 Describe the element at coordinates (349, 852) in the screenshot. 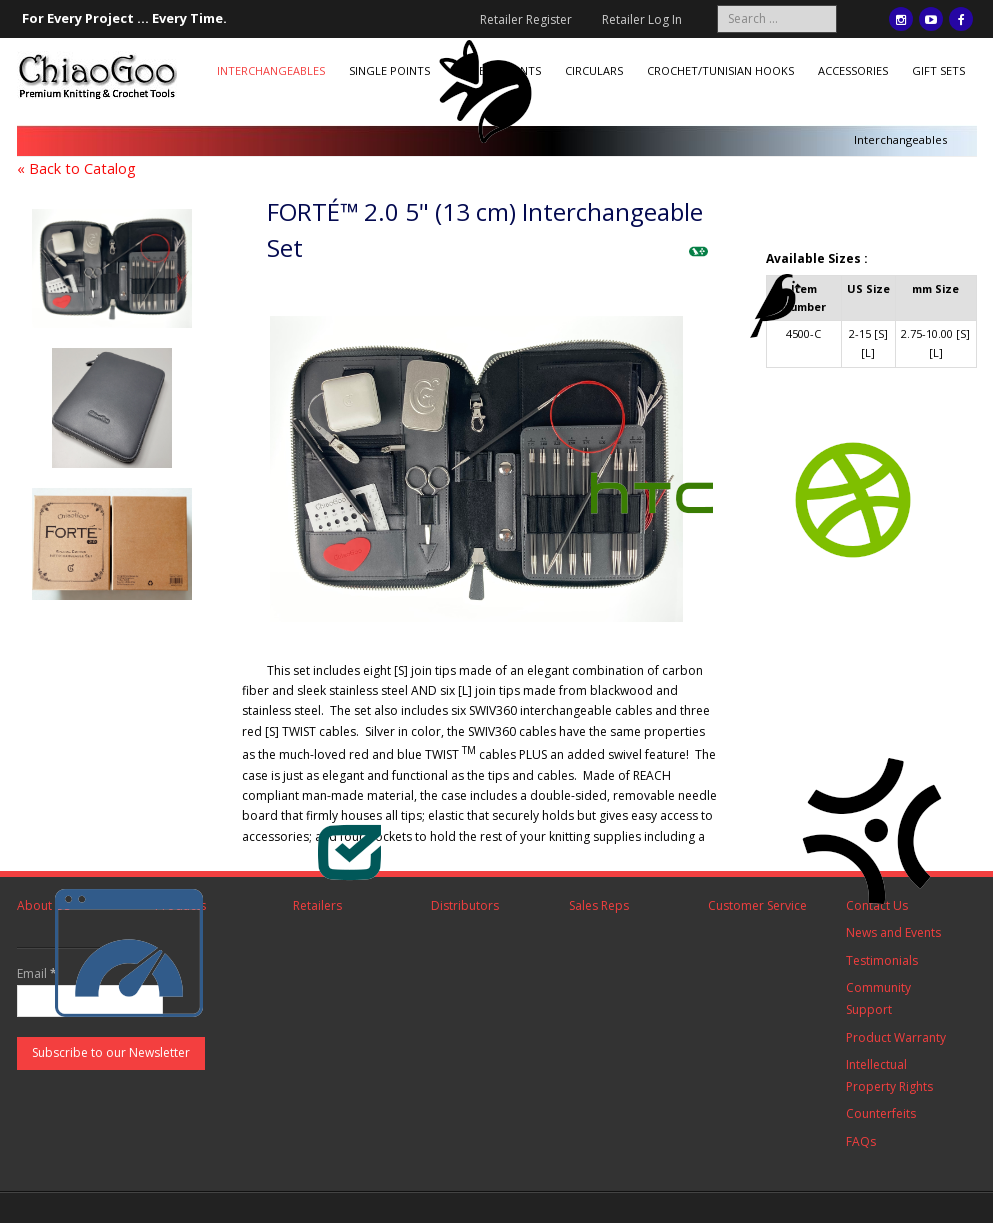

I see `helpdesk logo - customer support platform` at that location.